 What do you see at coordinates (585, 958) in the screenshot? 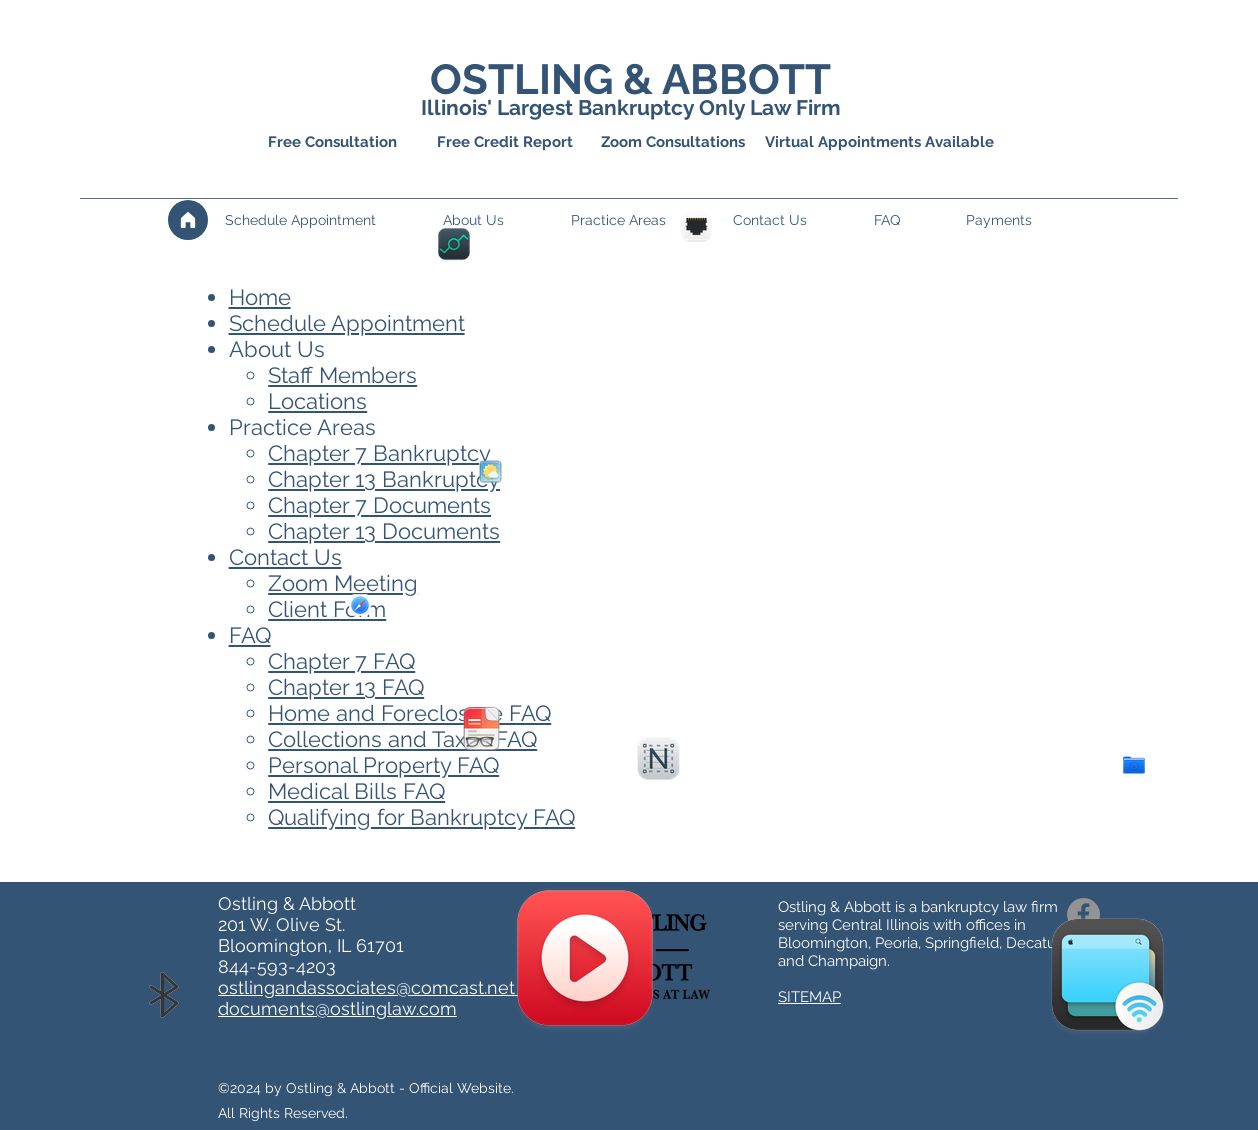
I see `open youtube music desktop app` at bounding box center [585, 958].